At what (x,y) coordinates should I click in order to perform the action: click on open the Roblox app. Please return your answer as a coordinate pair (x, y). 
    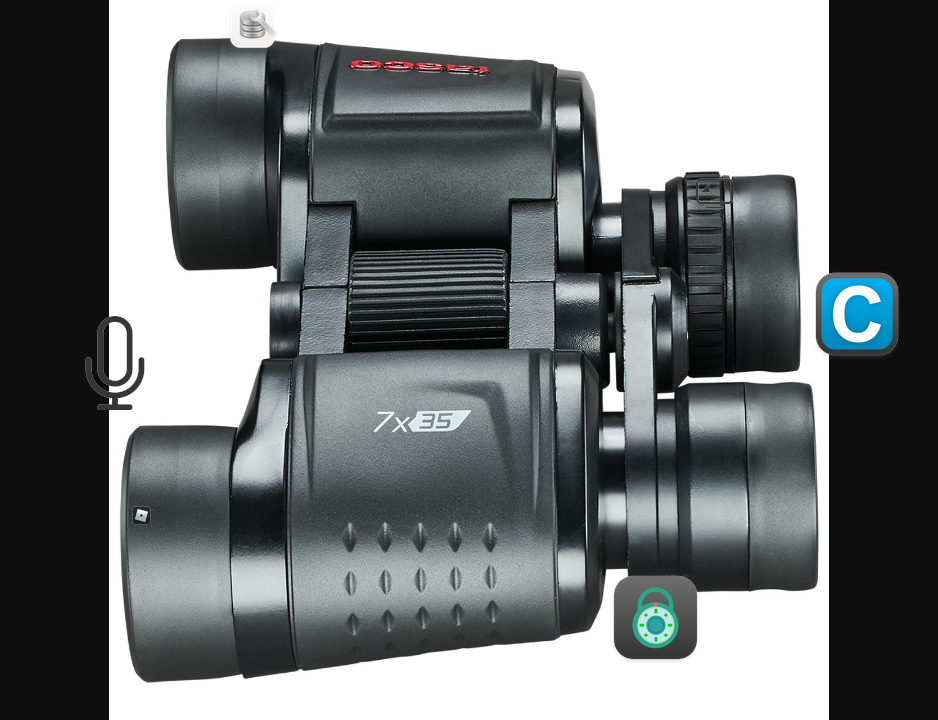
    Looking at the image, I should click on (141, 515).